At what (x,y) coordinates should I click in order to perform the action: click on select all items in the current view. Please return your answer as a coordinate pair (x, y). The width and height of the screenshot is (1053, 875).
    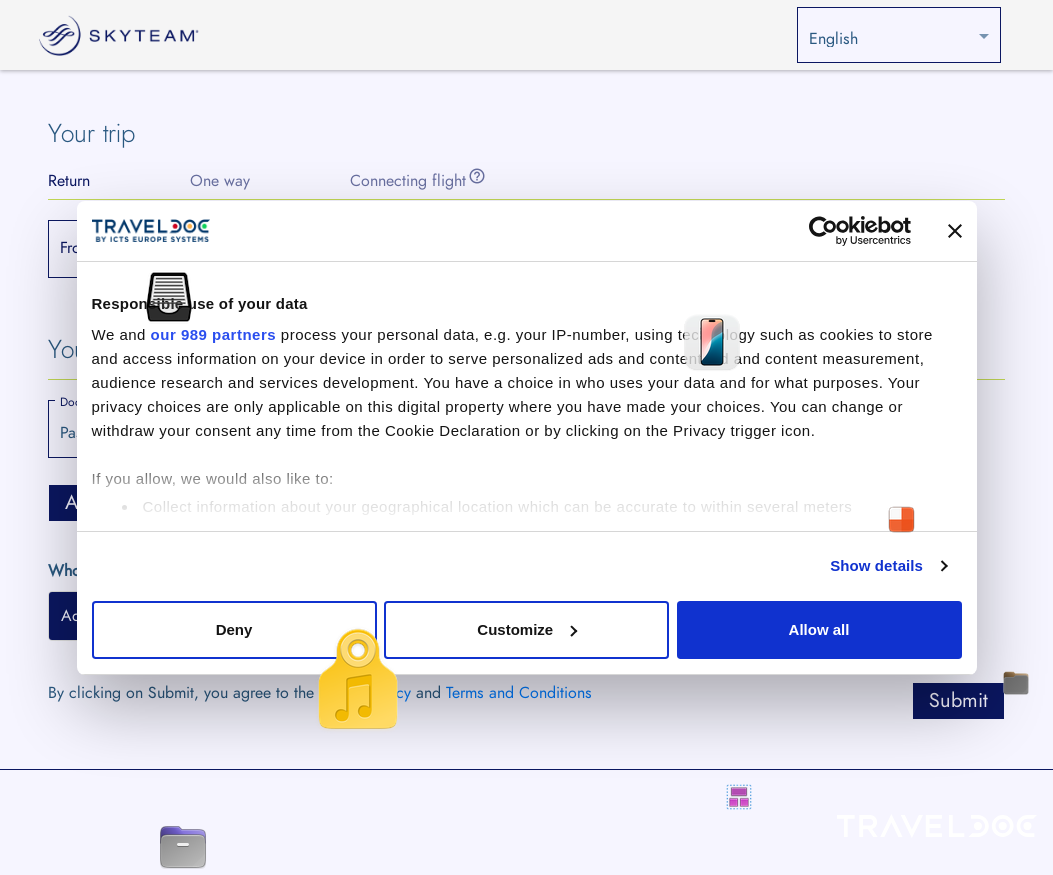
    Looking at the image, I should click on (739, 797).